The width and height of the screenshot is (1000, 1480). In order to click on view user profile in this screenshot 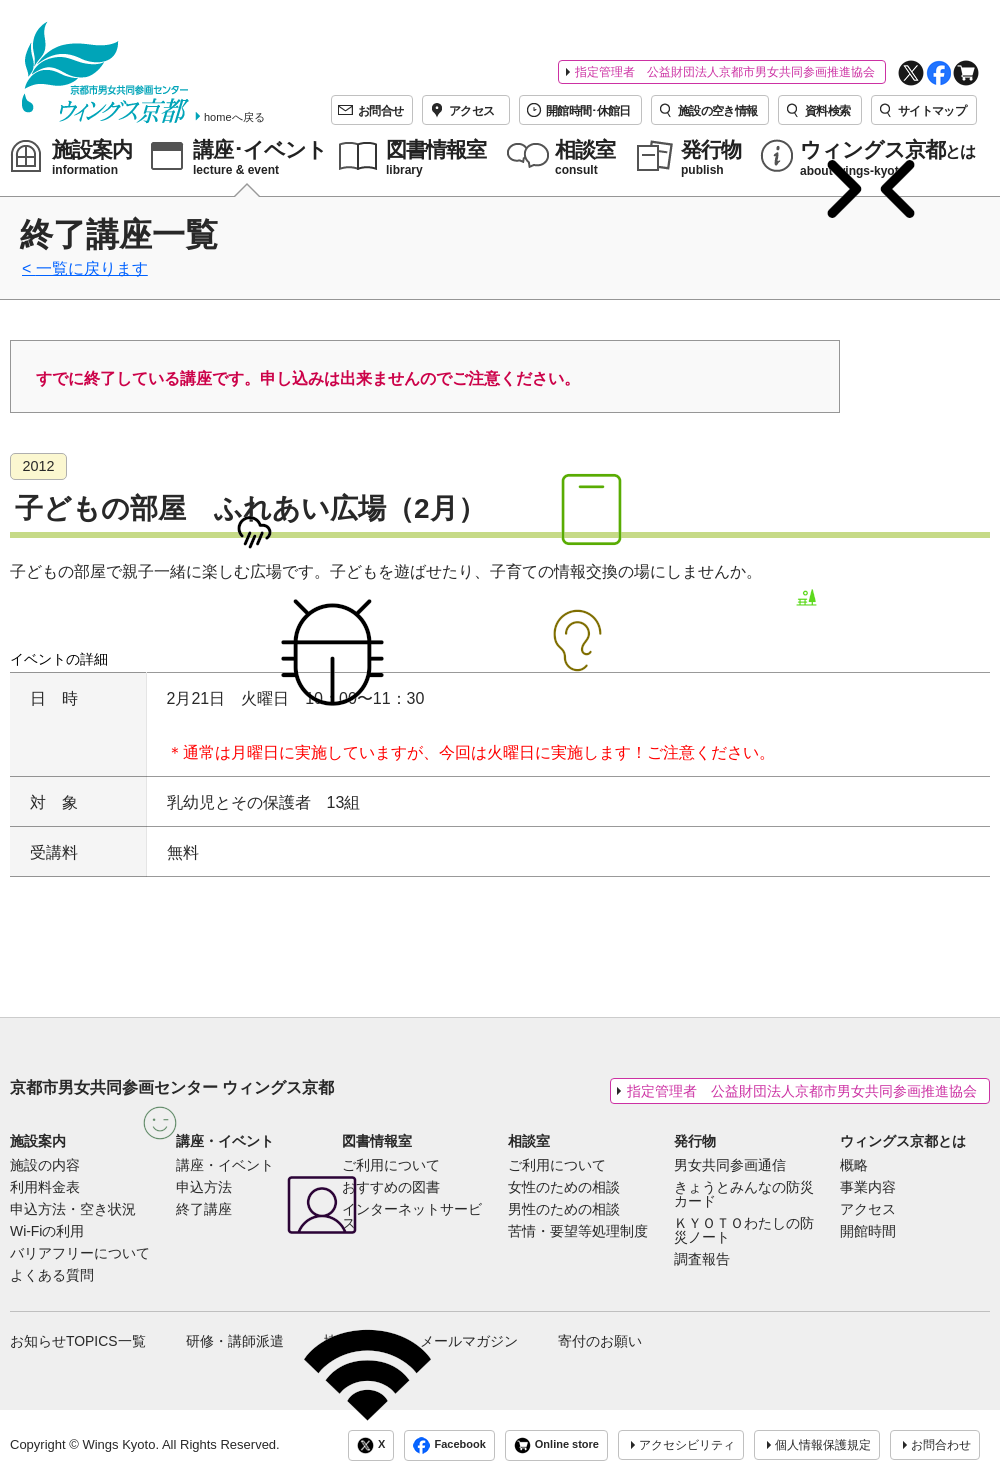, I will do `click(322, 1205)`.